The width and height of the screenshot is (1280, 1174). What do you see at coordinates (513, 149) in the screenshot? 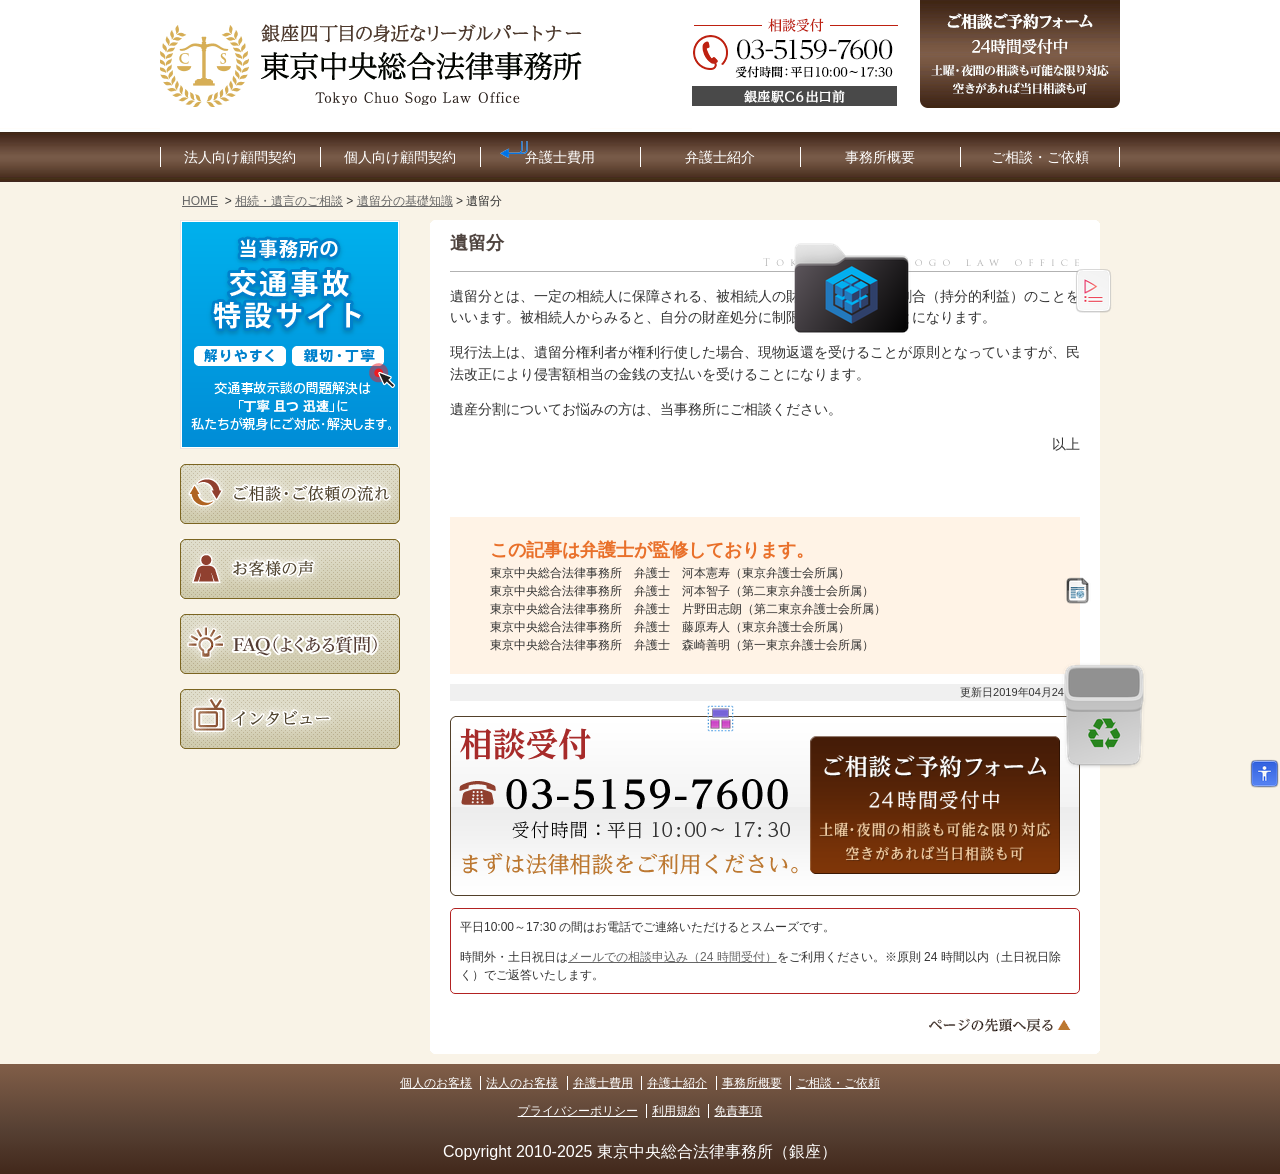
I see `reply to all recipients of an email` at bounding box center [513, 149].